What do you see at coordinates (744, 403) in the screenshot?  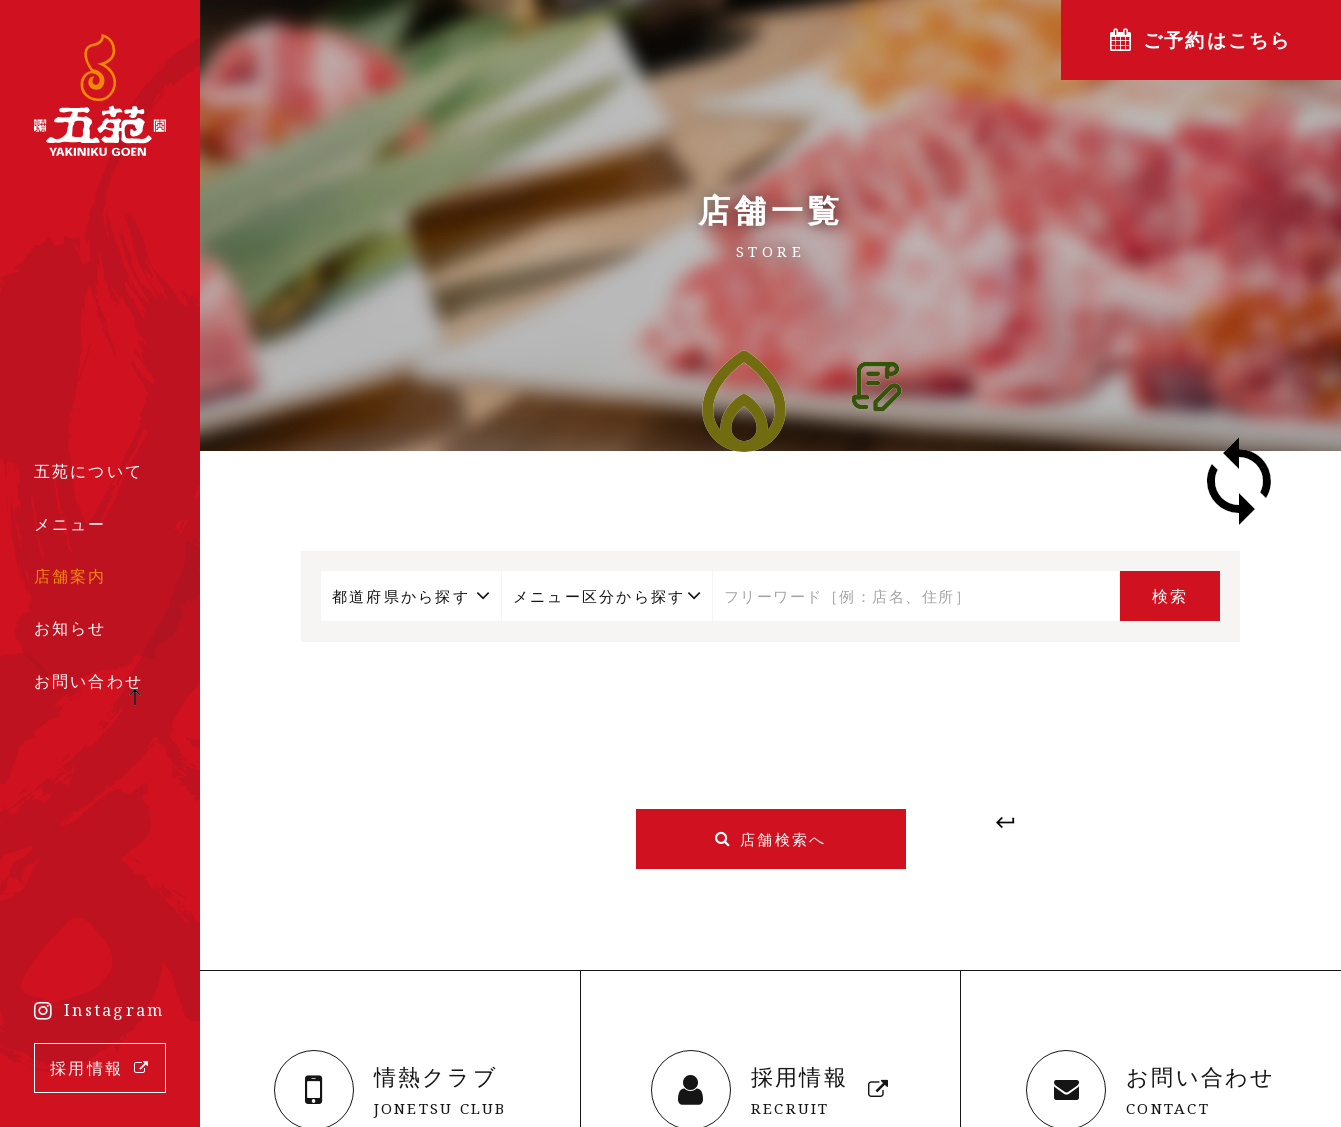 I see `view trending or hot content` at bounding box center [744, 403].